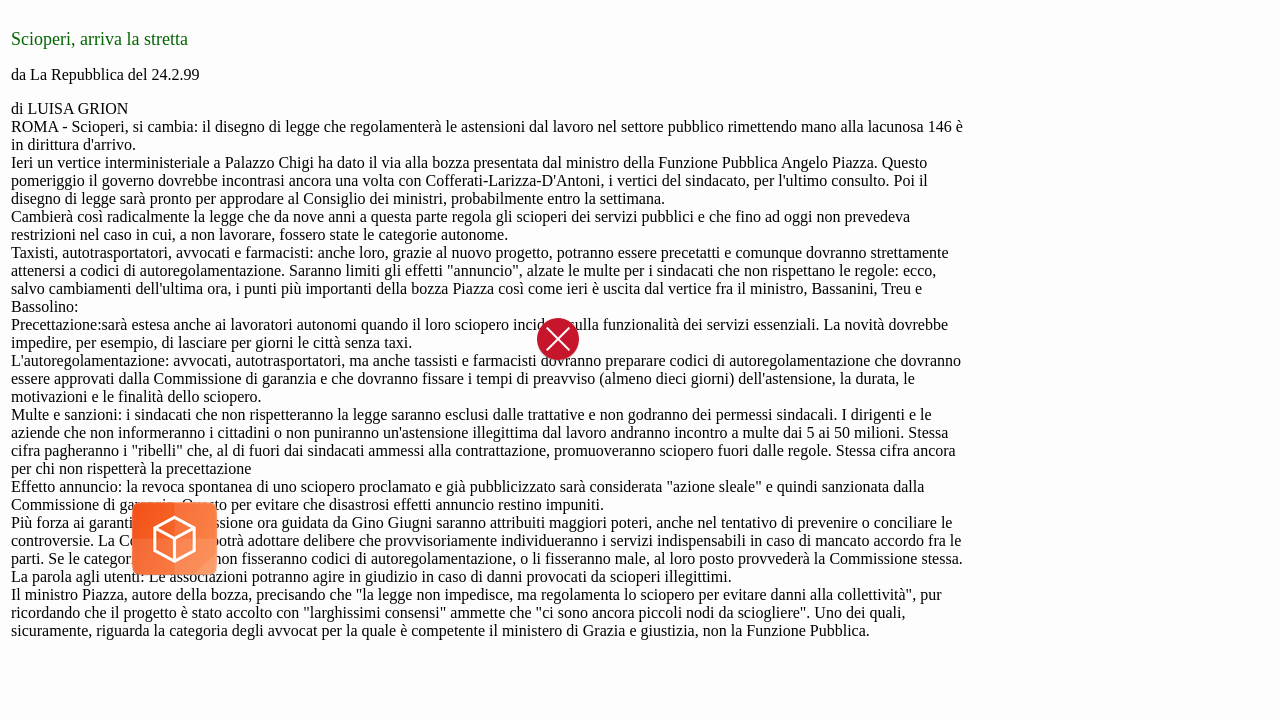 The height and width of the screenshot is (720, 1280). I want to click on indicates a file or content that cannot be read, so click(558, 339).